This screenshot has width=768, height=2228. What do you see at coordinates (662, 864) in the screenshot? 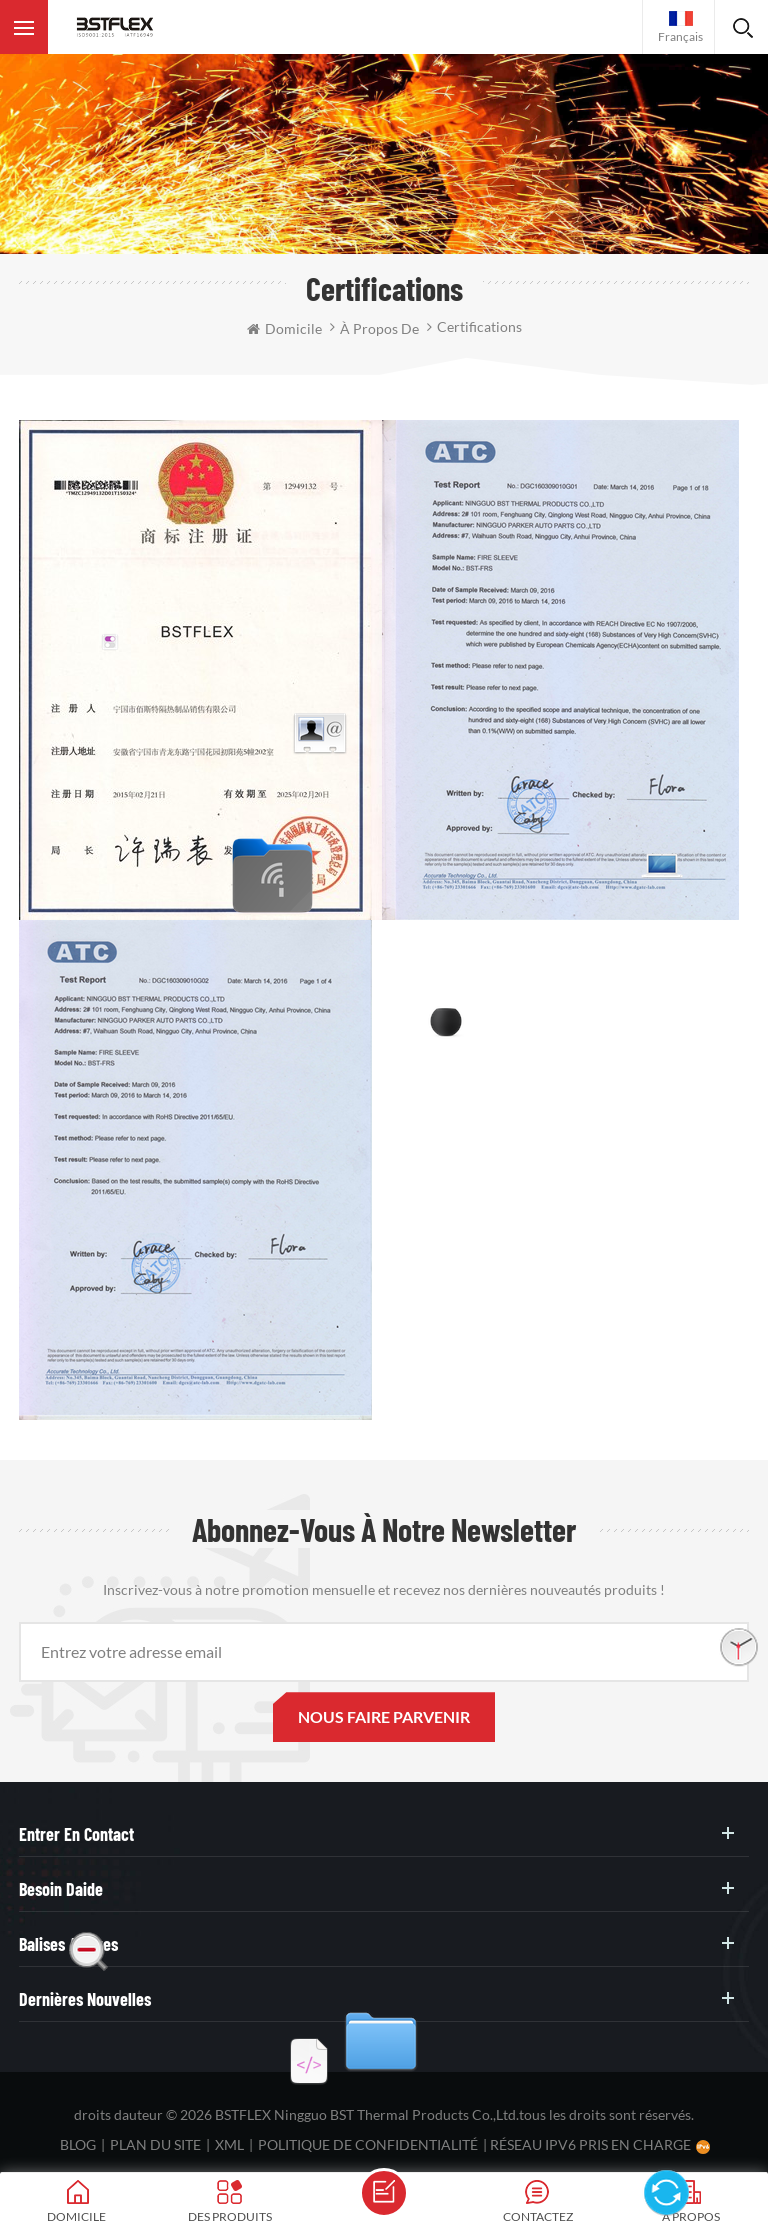
I see `indicates this mac device in system preferences` at bounding box center [662, 864].